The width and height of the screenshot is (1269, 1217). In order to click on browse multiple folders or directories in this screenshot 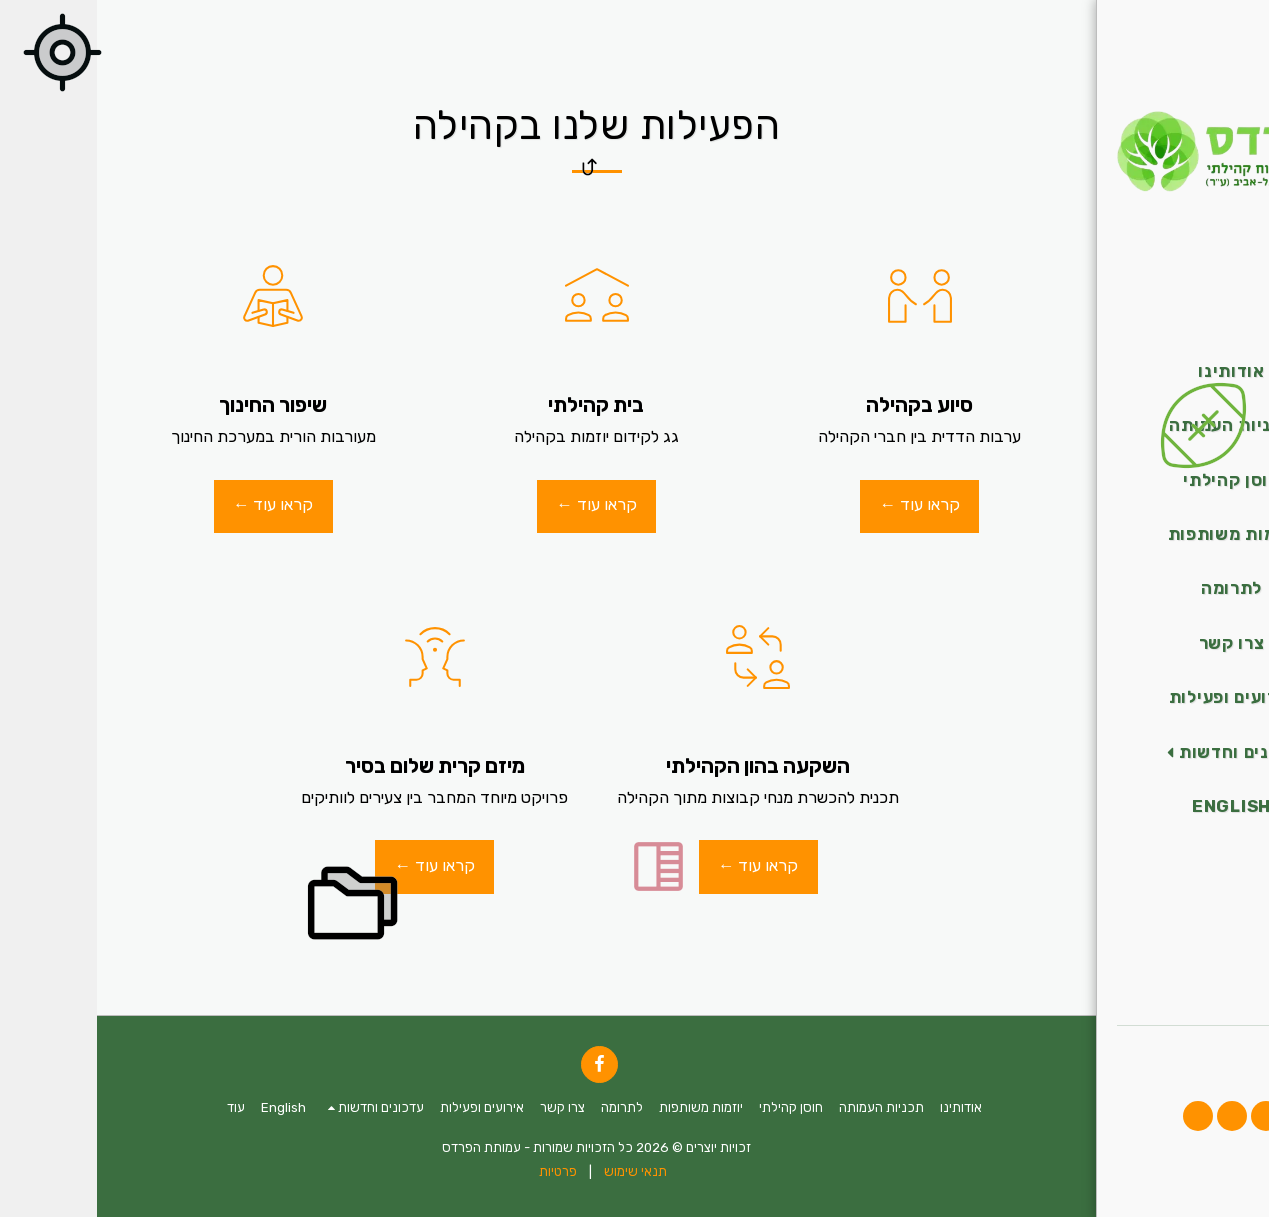, I will do `click(351, 903)`.